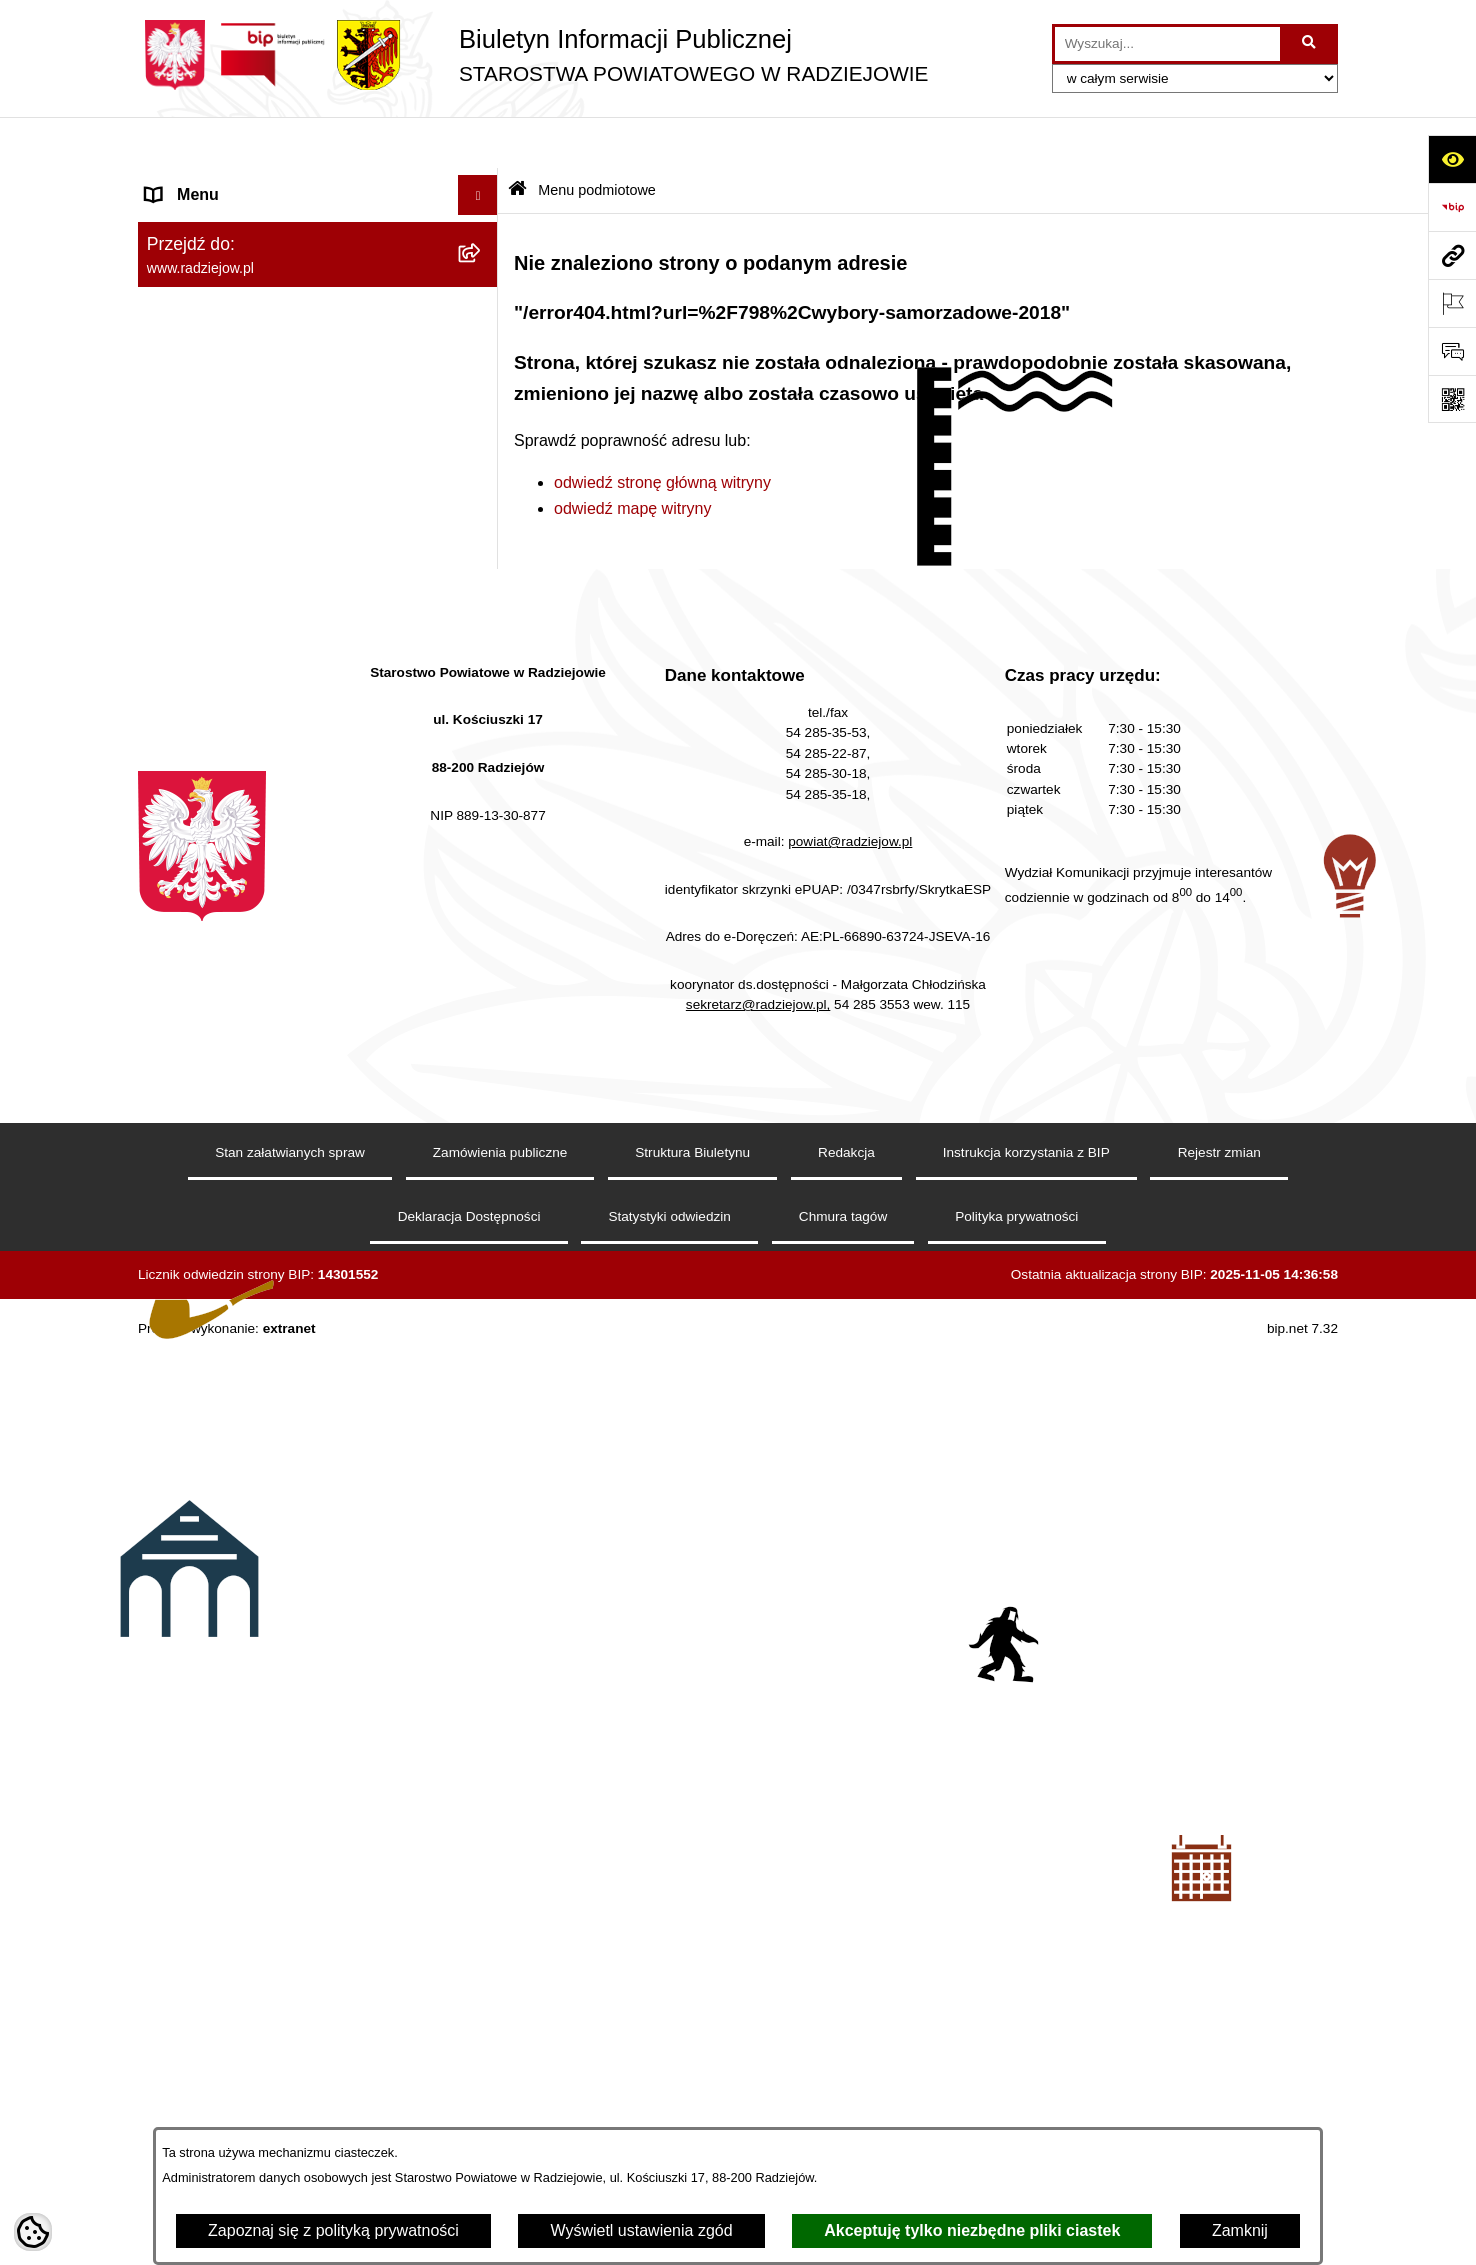  I want to click on indicates a smoking-permitted area or zone, so click(211, 1309).